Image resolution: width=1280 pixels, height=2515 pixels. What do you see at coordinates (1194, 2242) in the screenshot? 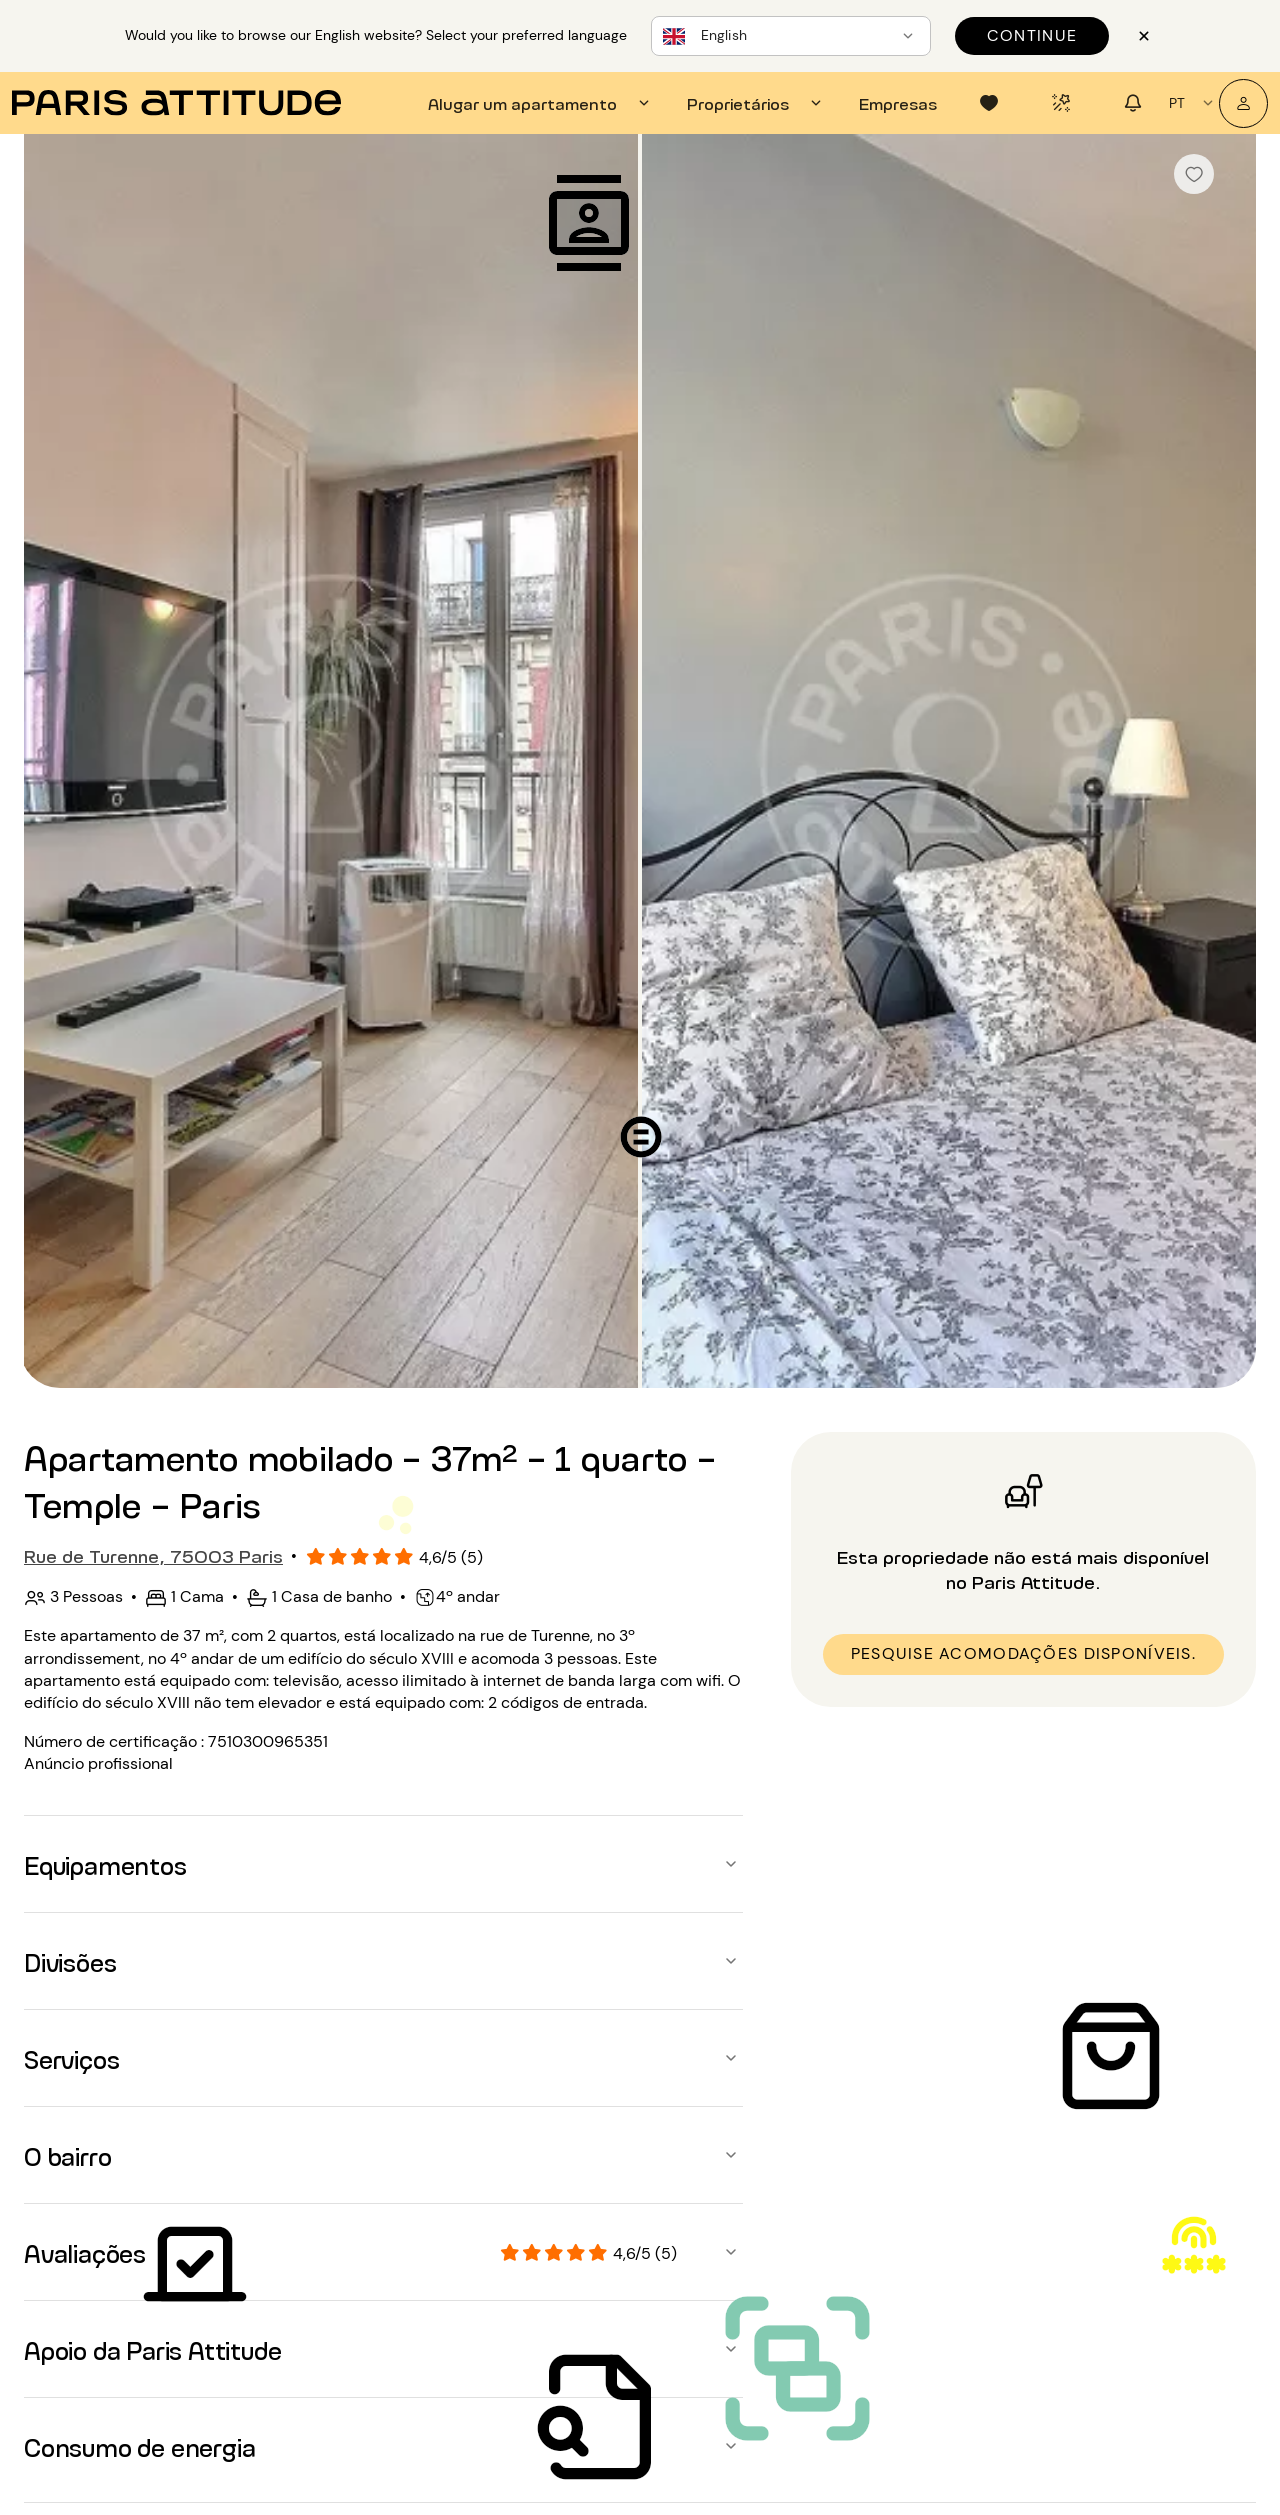
I see `enable fingerprint authentication` at bounding box center [1194, 2242].